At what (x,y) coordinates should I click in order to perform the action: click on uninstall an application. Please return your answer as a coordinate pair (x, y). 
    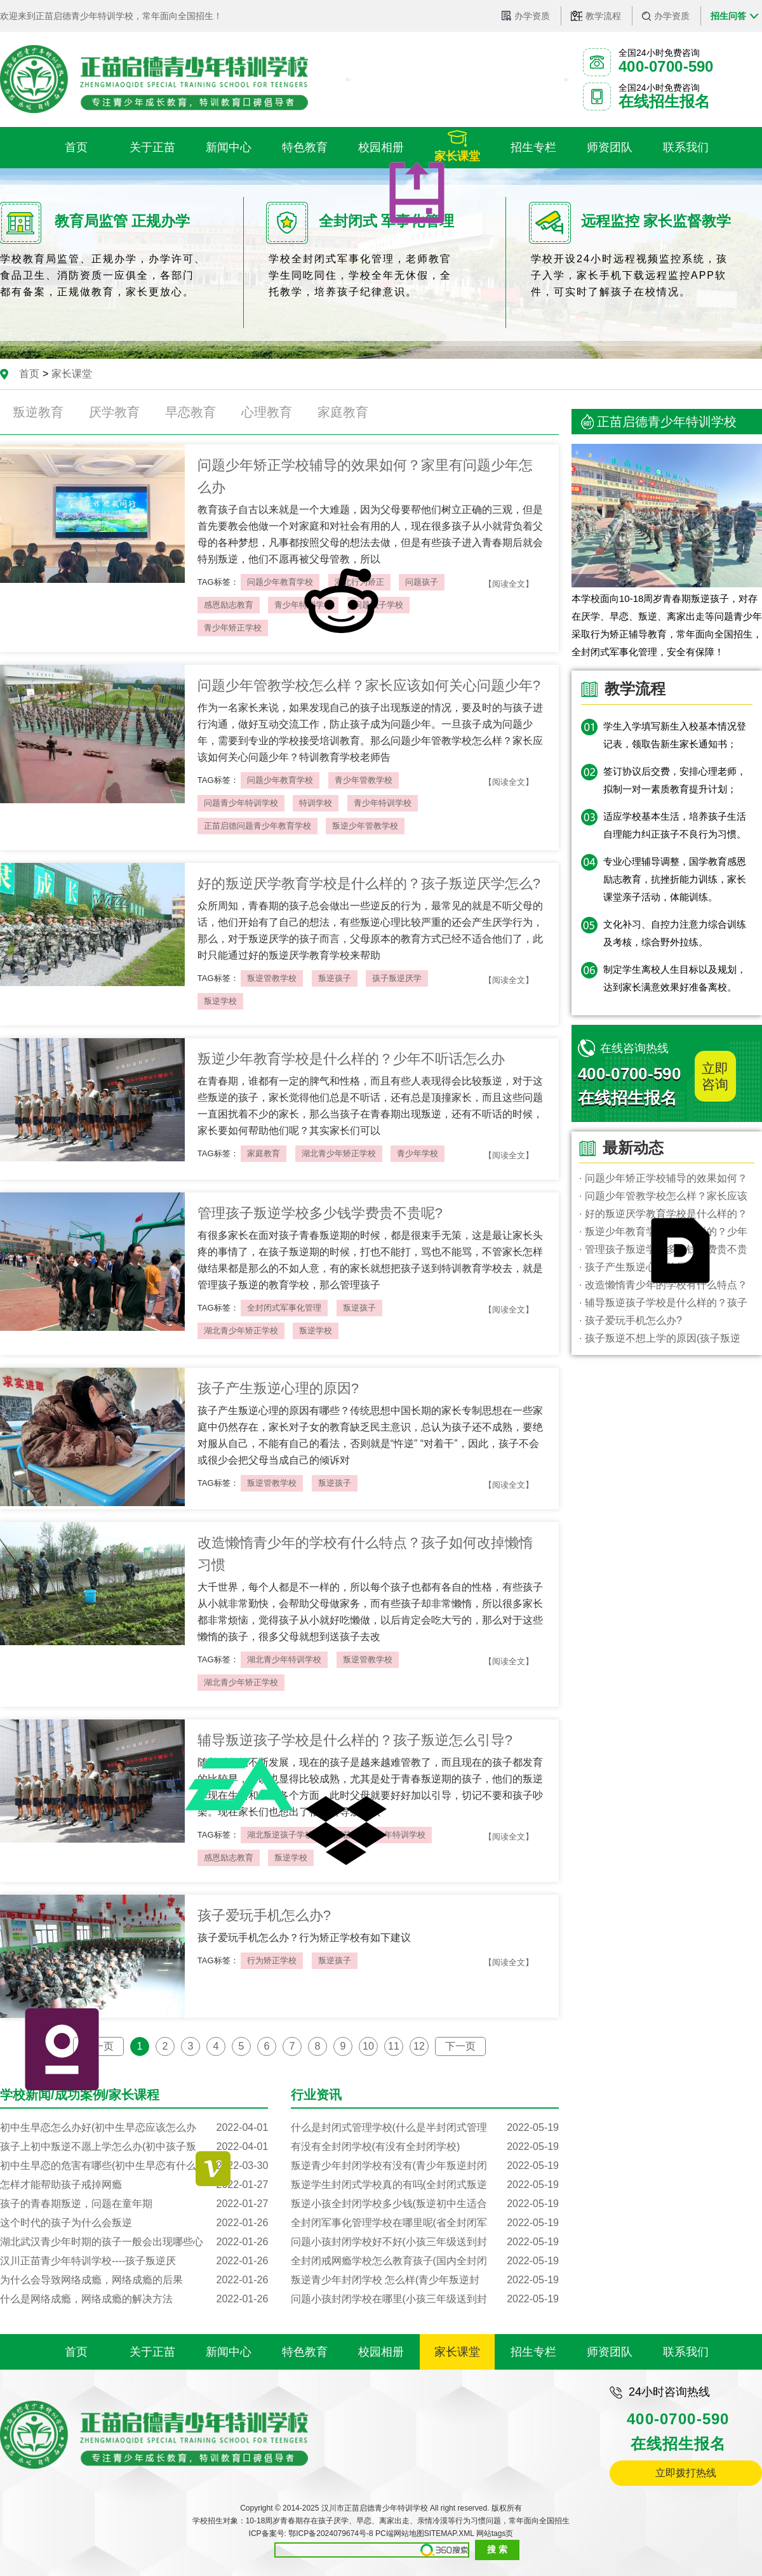
    Looking at the image, I should click on (417, 192).